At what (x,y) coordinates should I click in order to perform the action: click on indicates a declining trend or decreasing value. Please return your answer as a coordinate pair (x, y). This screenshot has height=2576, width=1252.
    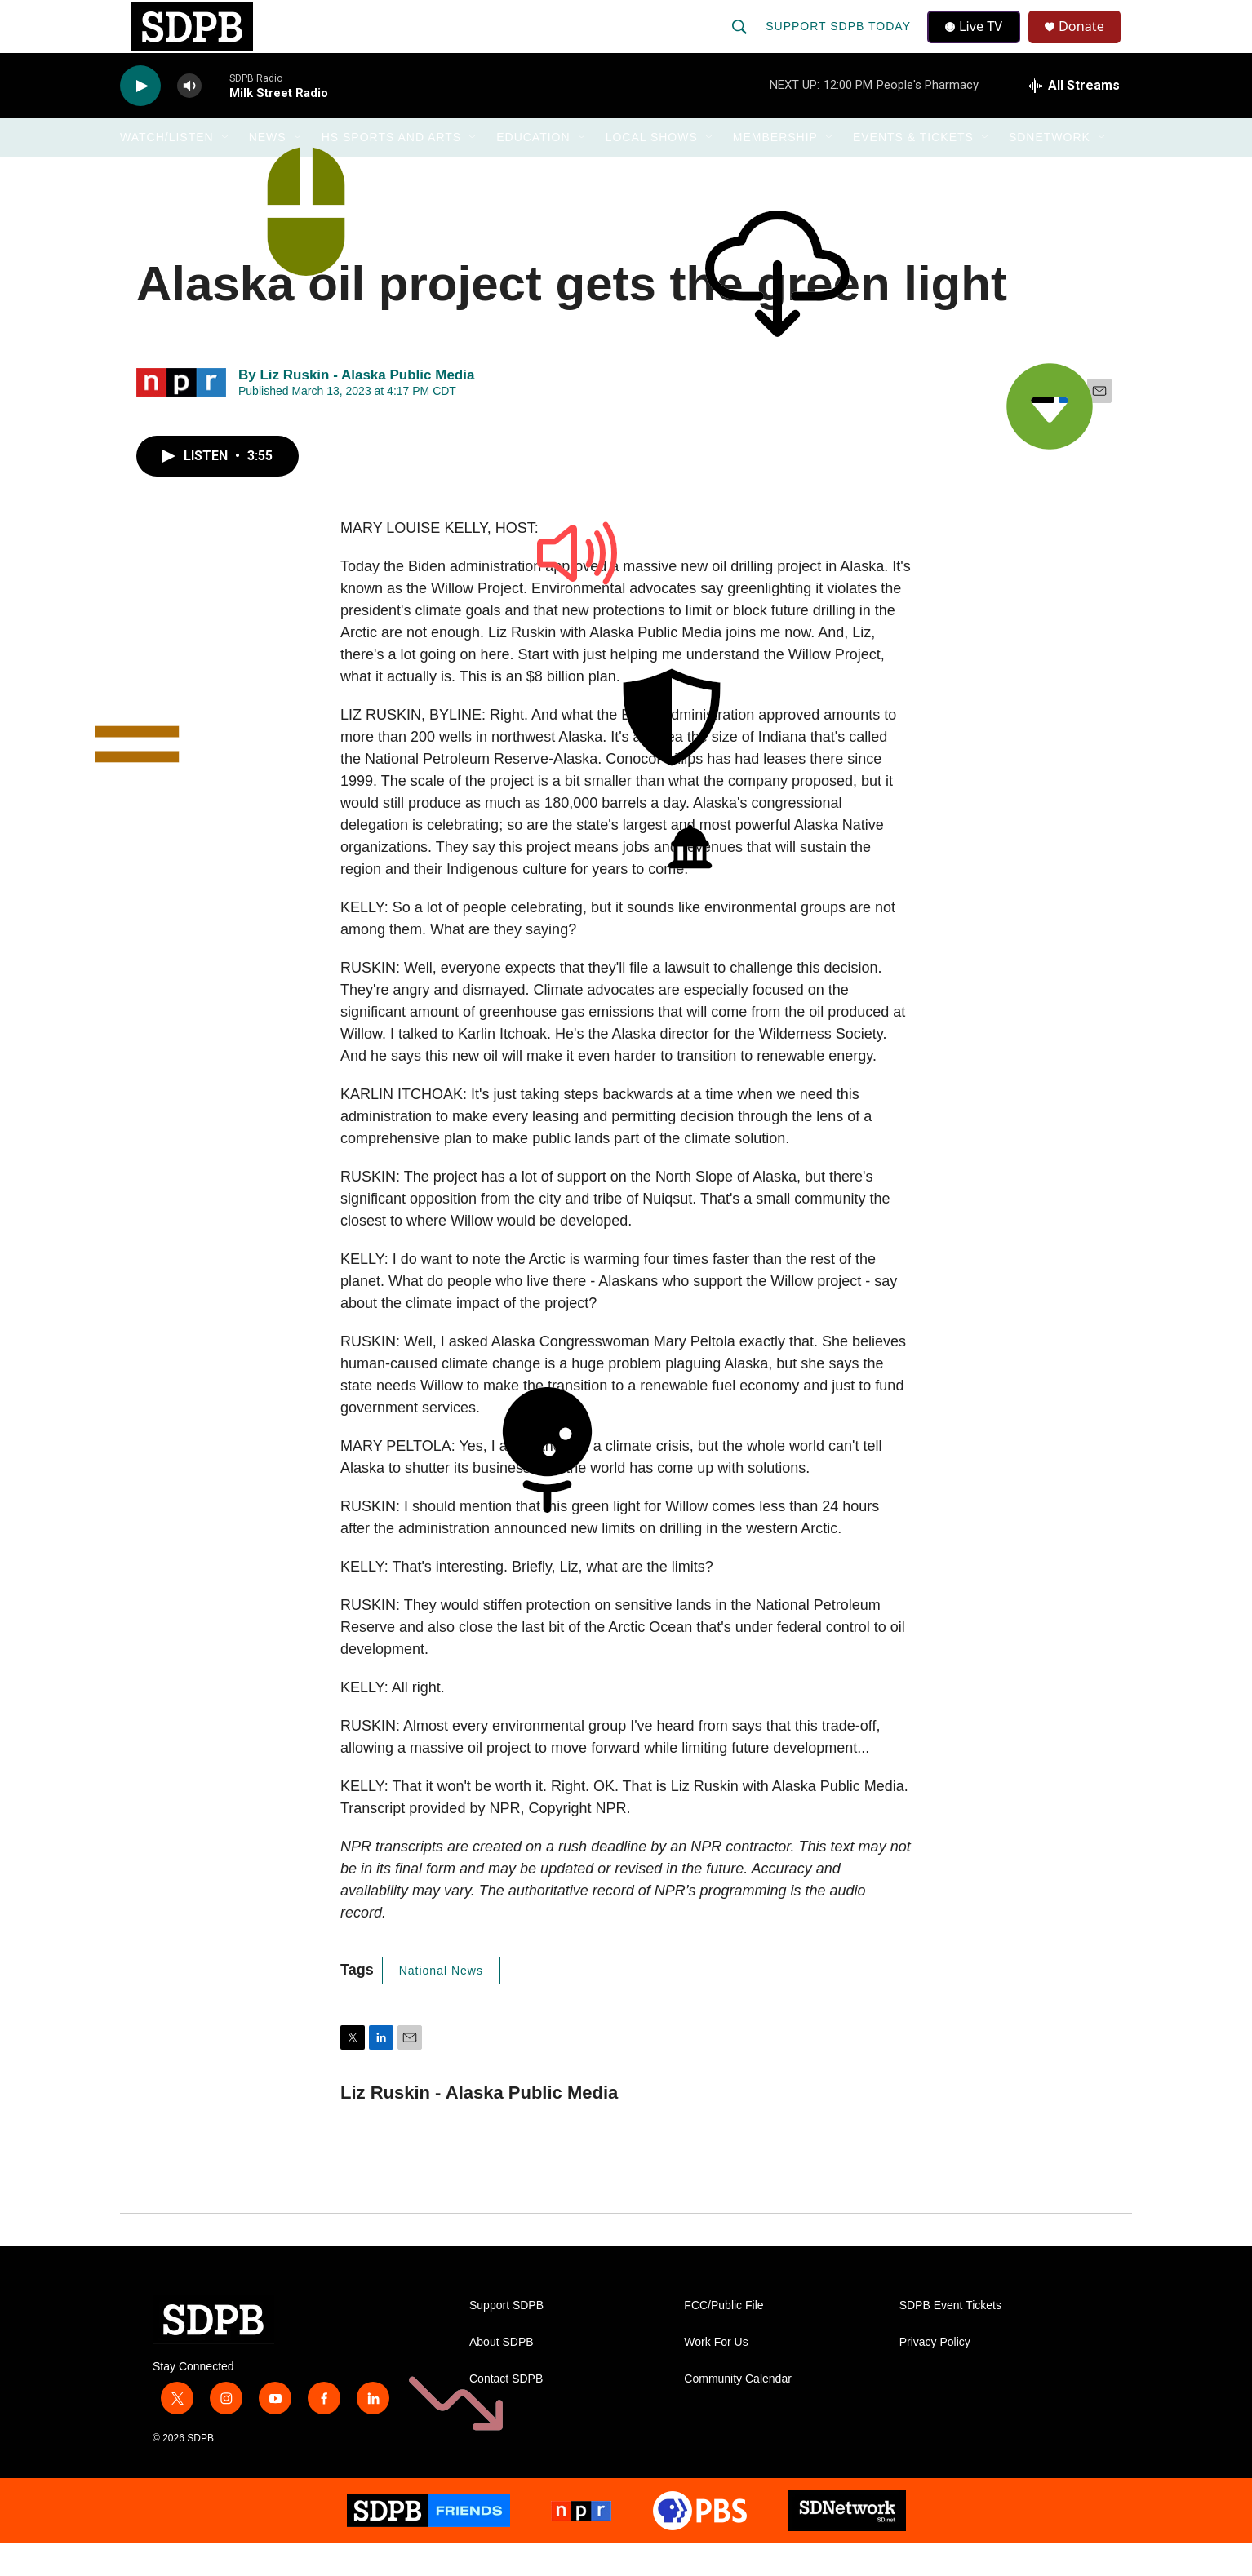
    Looking at the image, I should click on (455, 2403).